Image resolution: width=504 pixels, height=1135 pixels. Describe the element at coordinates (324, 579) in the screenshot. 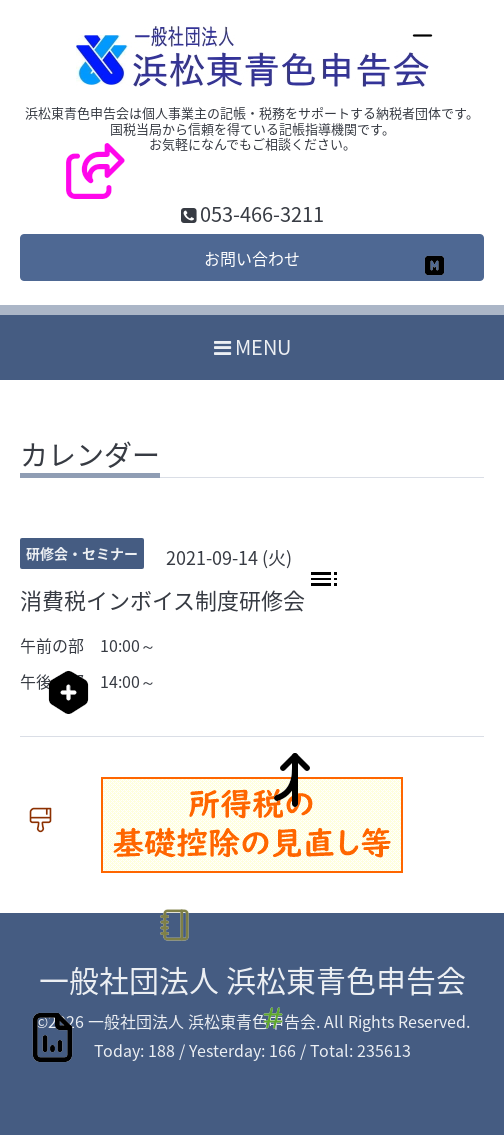

I see `view table of contents` at that location.